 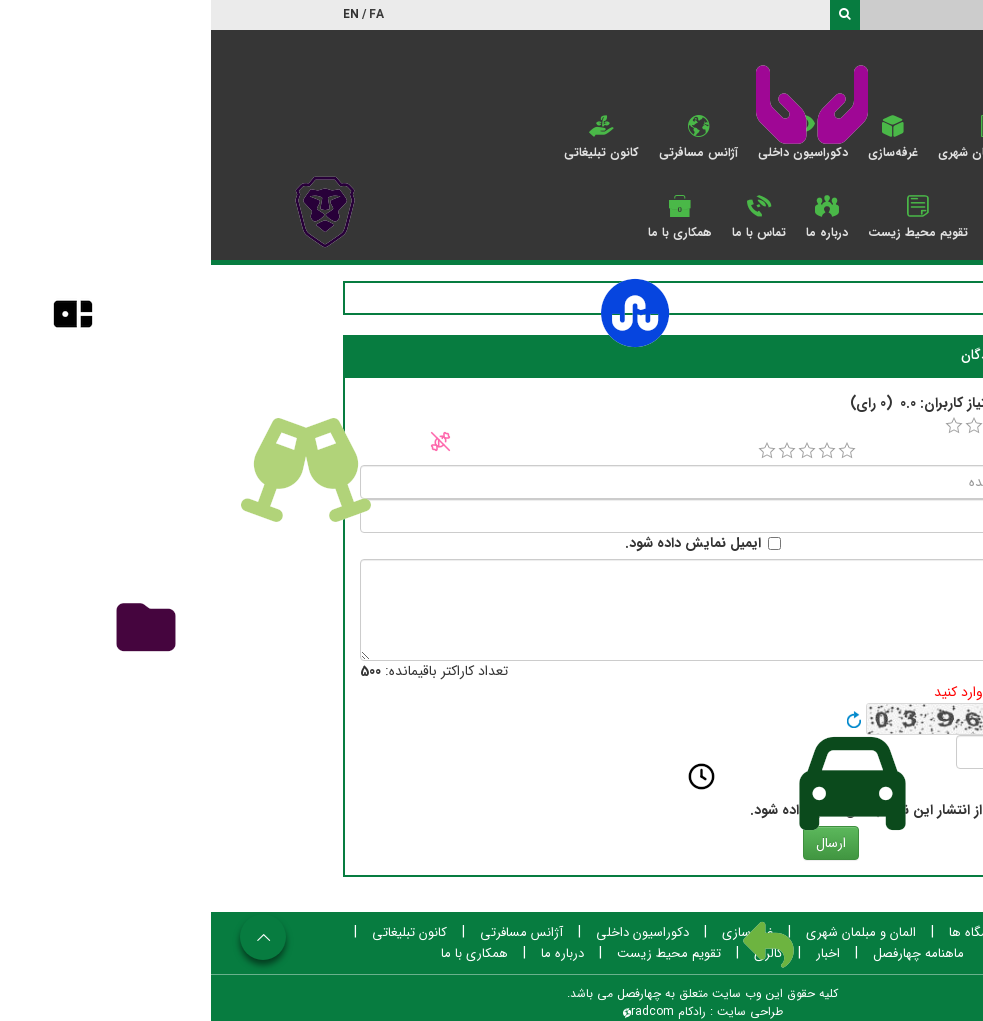 What do you see at coordinates (812, 99) in the screenshot?
I see `support or care services` at bounding box center [812, 99].